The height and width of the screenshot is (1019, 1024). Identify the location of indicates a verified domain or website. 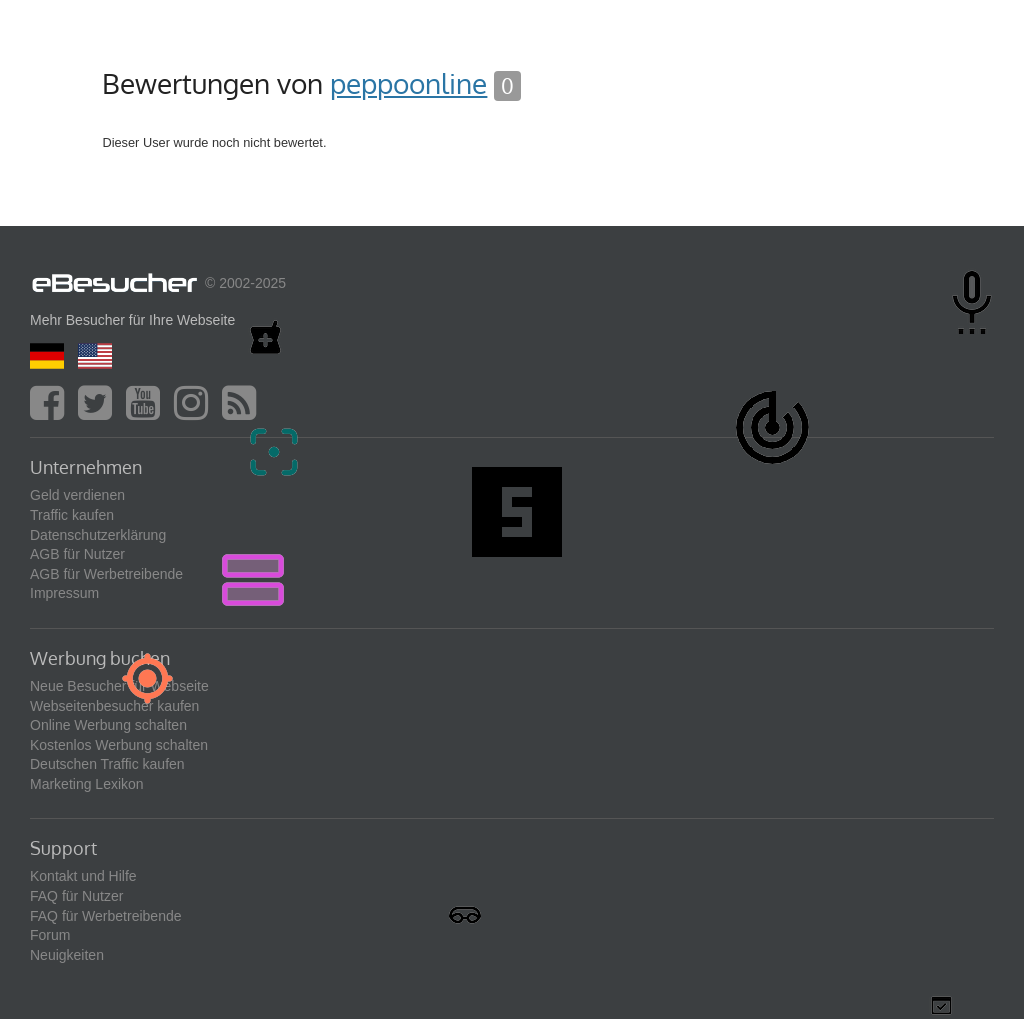
(941, 1005).